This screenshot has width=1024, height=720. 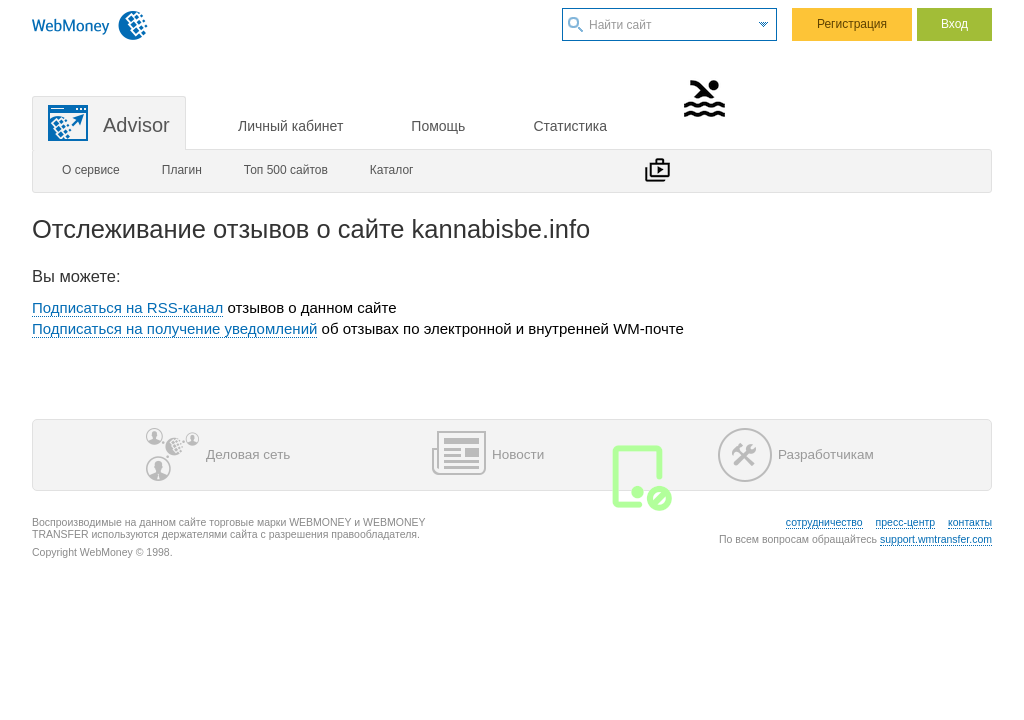 What do you see at coordinates (657, 170) in the screenshot?
I see `view purchased media or content` at bounding box center [657, 170].